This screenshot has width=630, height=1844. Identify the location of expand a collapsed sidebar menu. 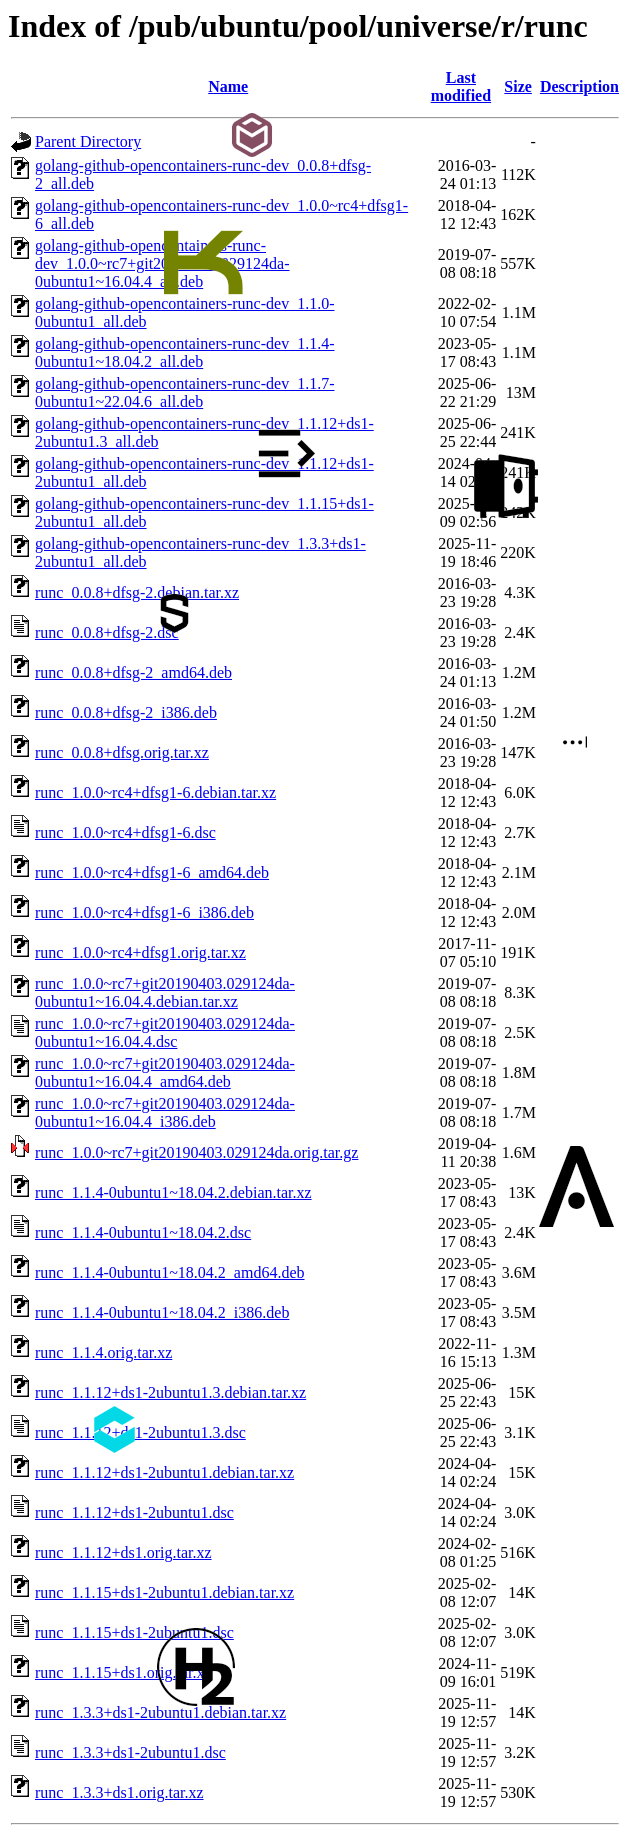
(285, 453).